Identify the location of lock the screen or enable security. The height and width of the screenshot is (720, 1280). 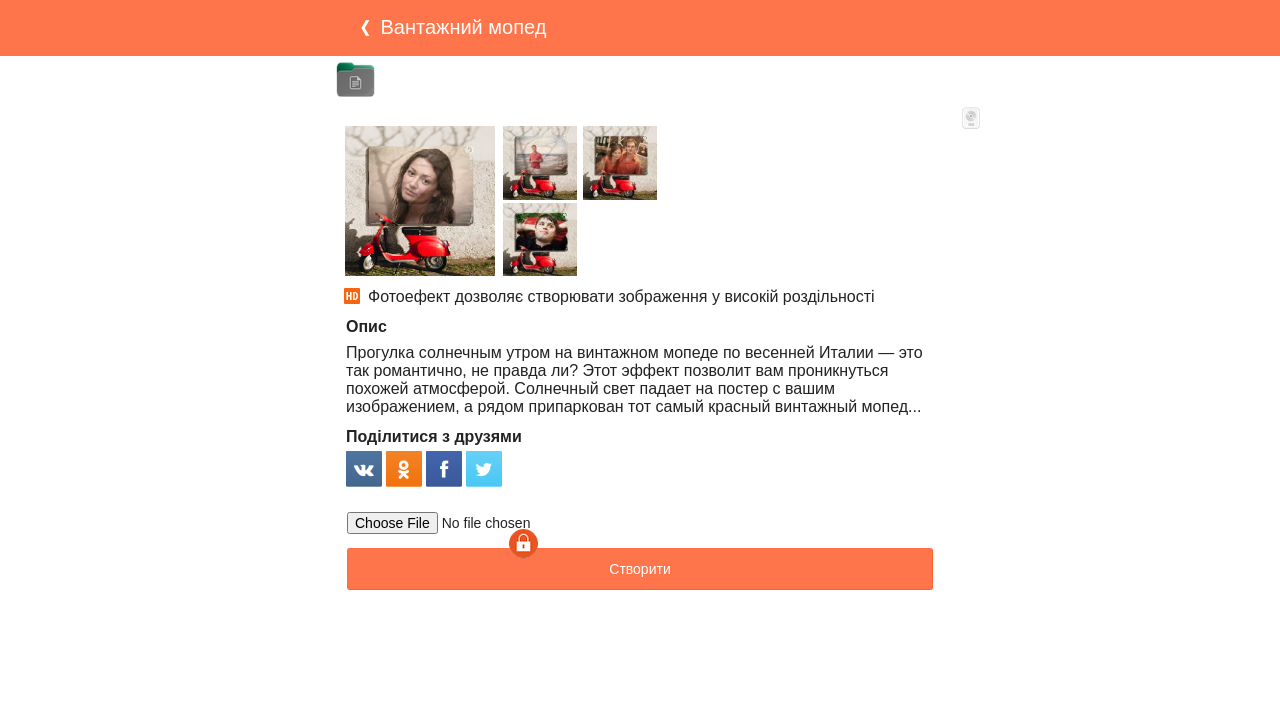
(523, 543).